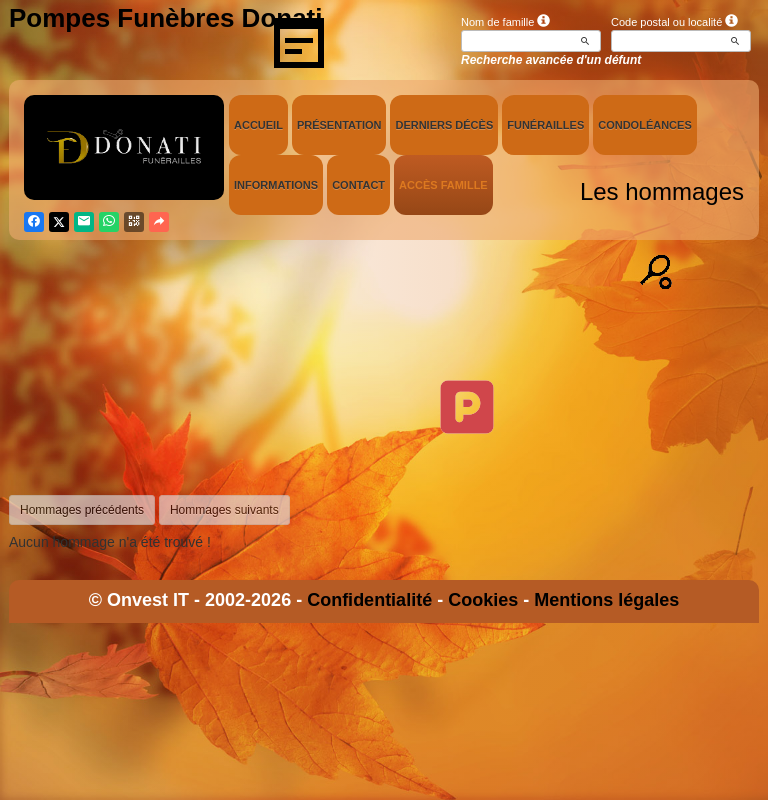  I want to click on open rich text editor, so click(299, 43).